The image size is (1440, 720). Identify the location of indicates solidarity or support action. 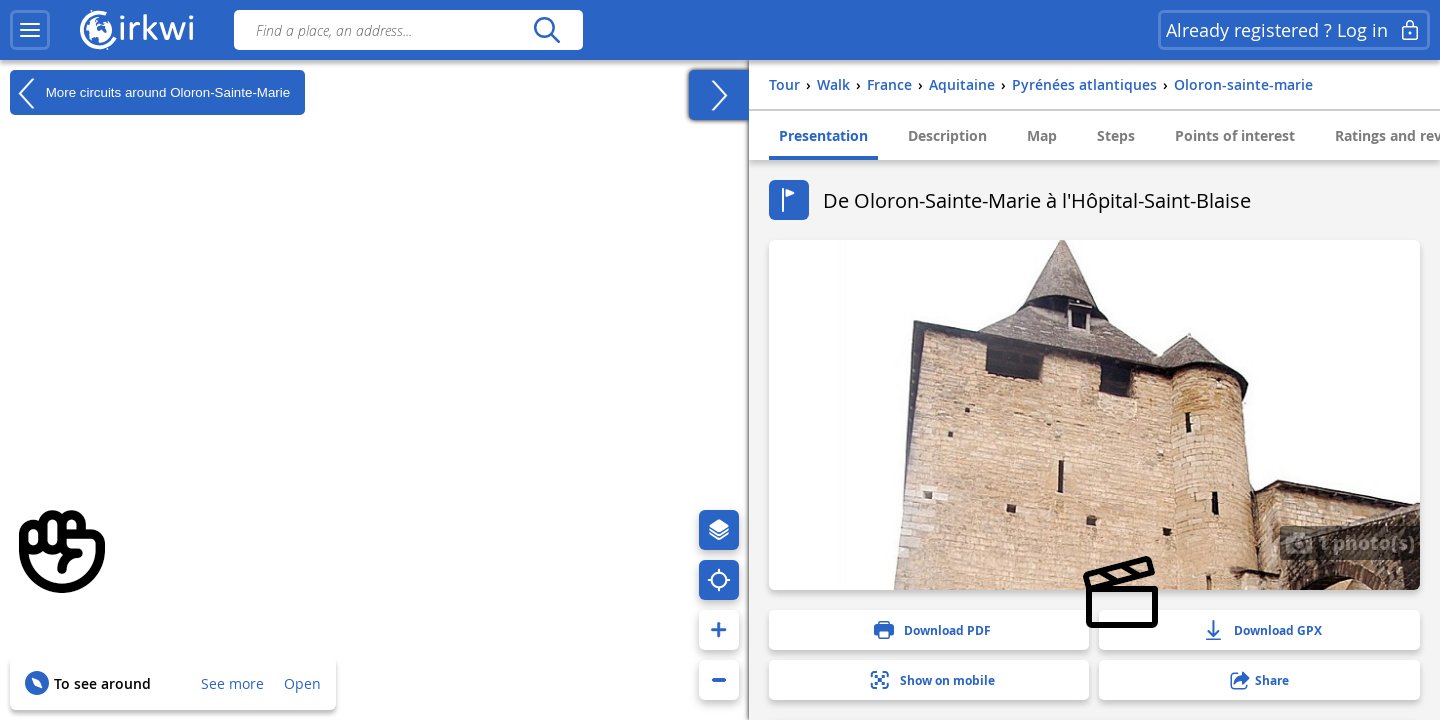
(62, 550).